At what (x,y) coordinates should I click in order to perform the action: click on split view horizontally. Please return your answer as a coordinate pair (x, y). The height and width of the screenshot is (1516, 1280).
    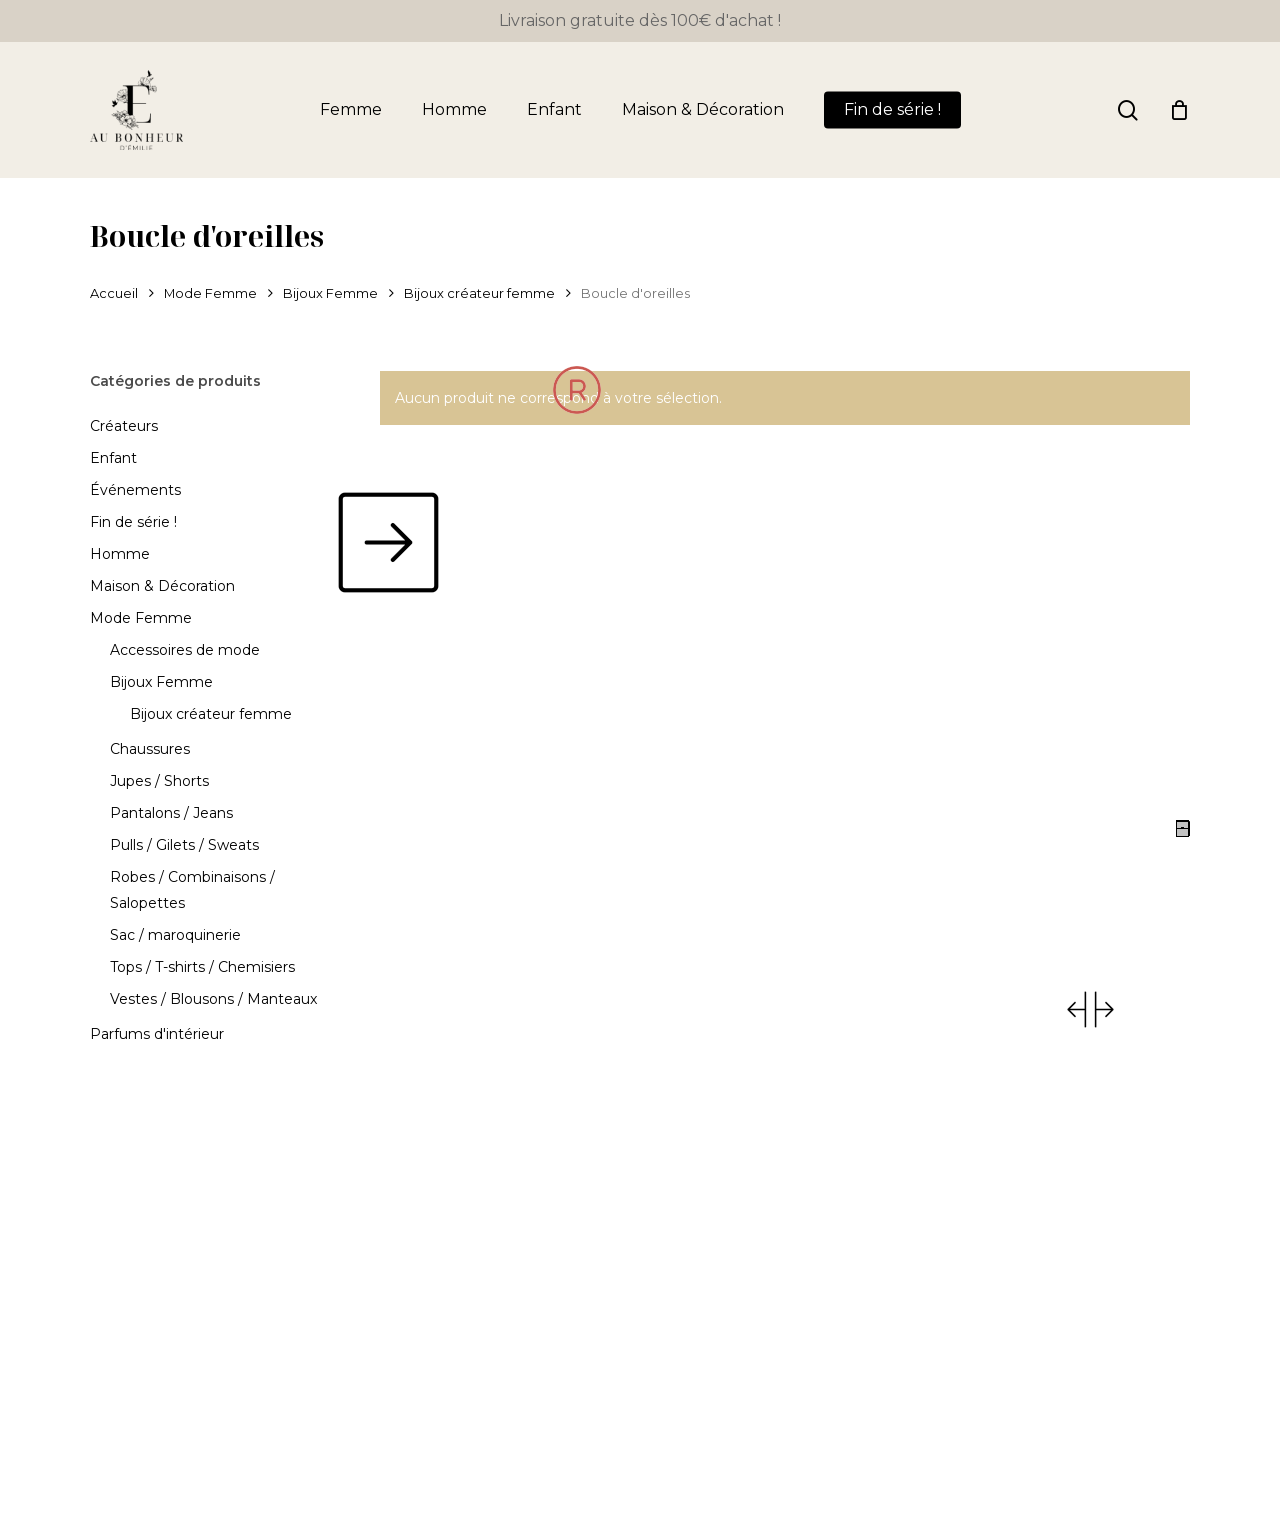
    Looking at the image, I should click on (1090, 1009).